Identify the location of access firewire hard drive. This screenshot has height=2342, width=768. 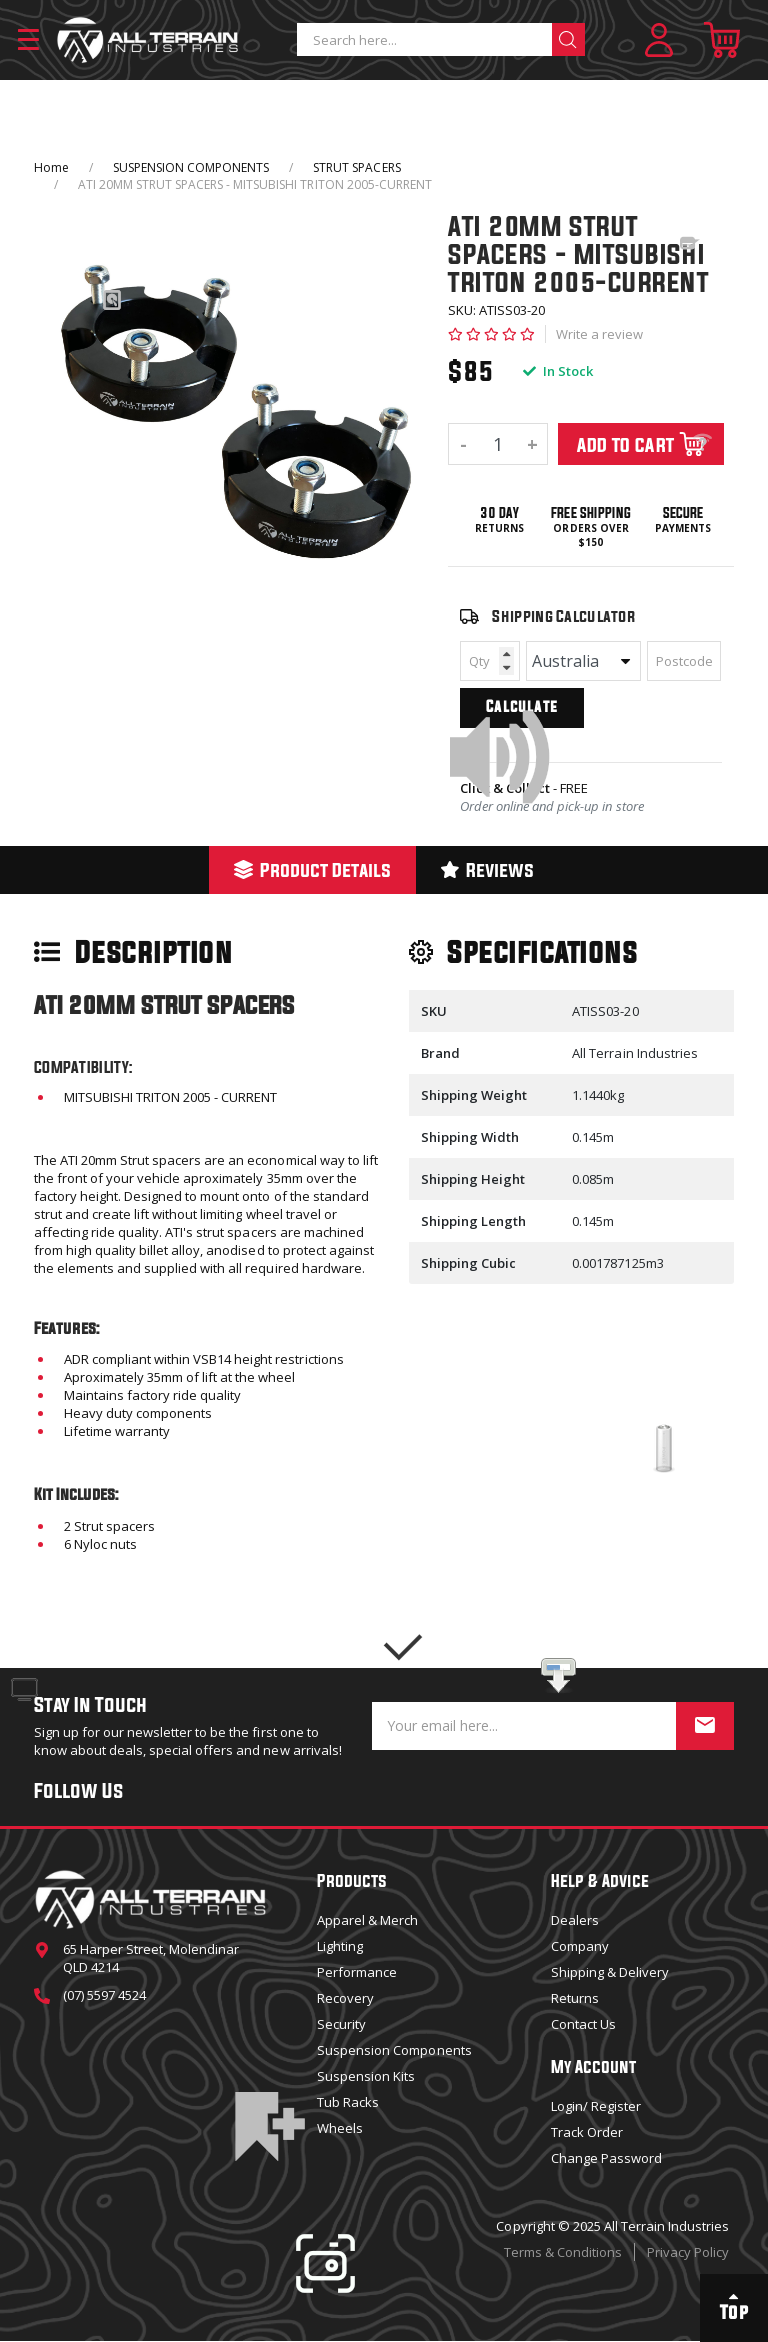
(112, 300).